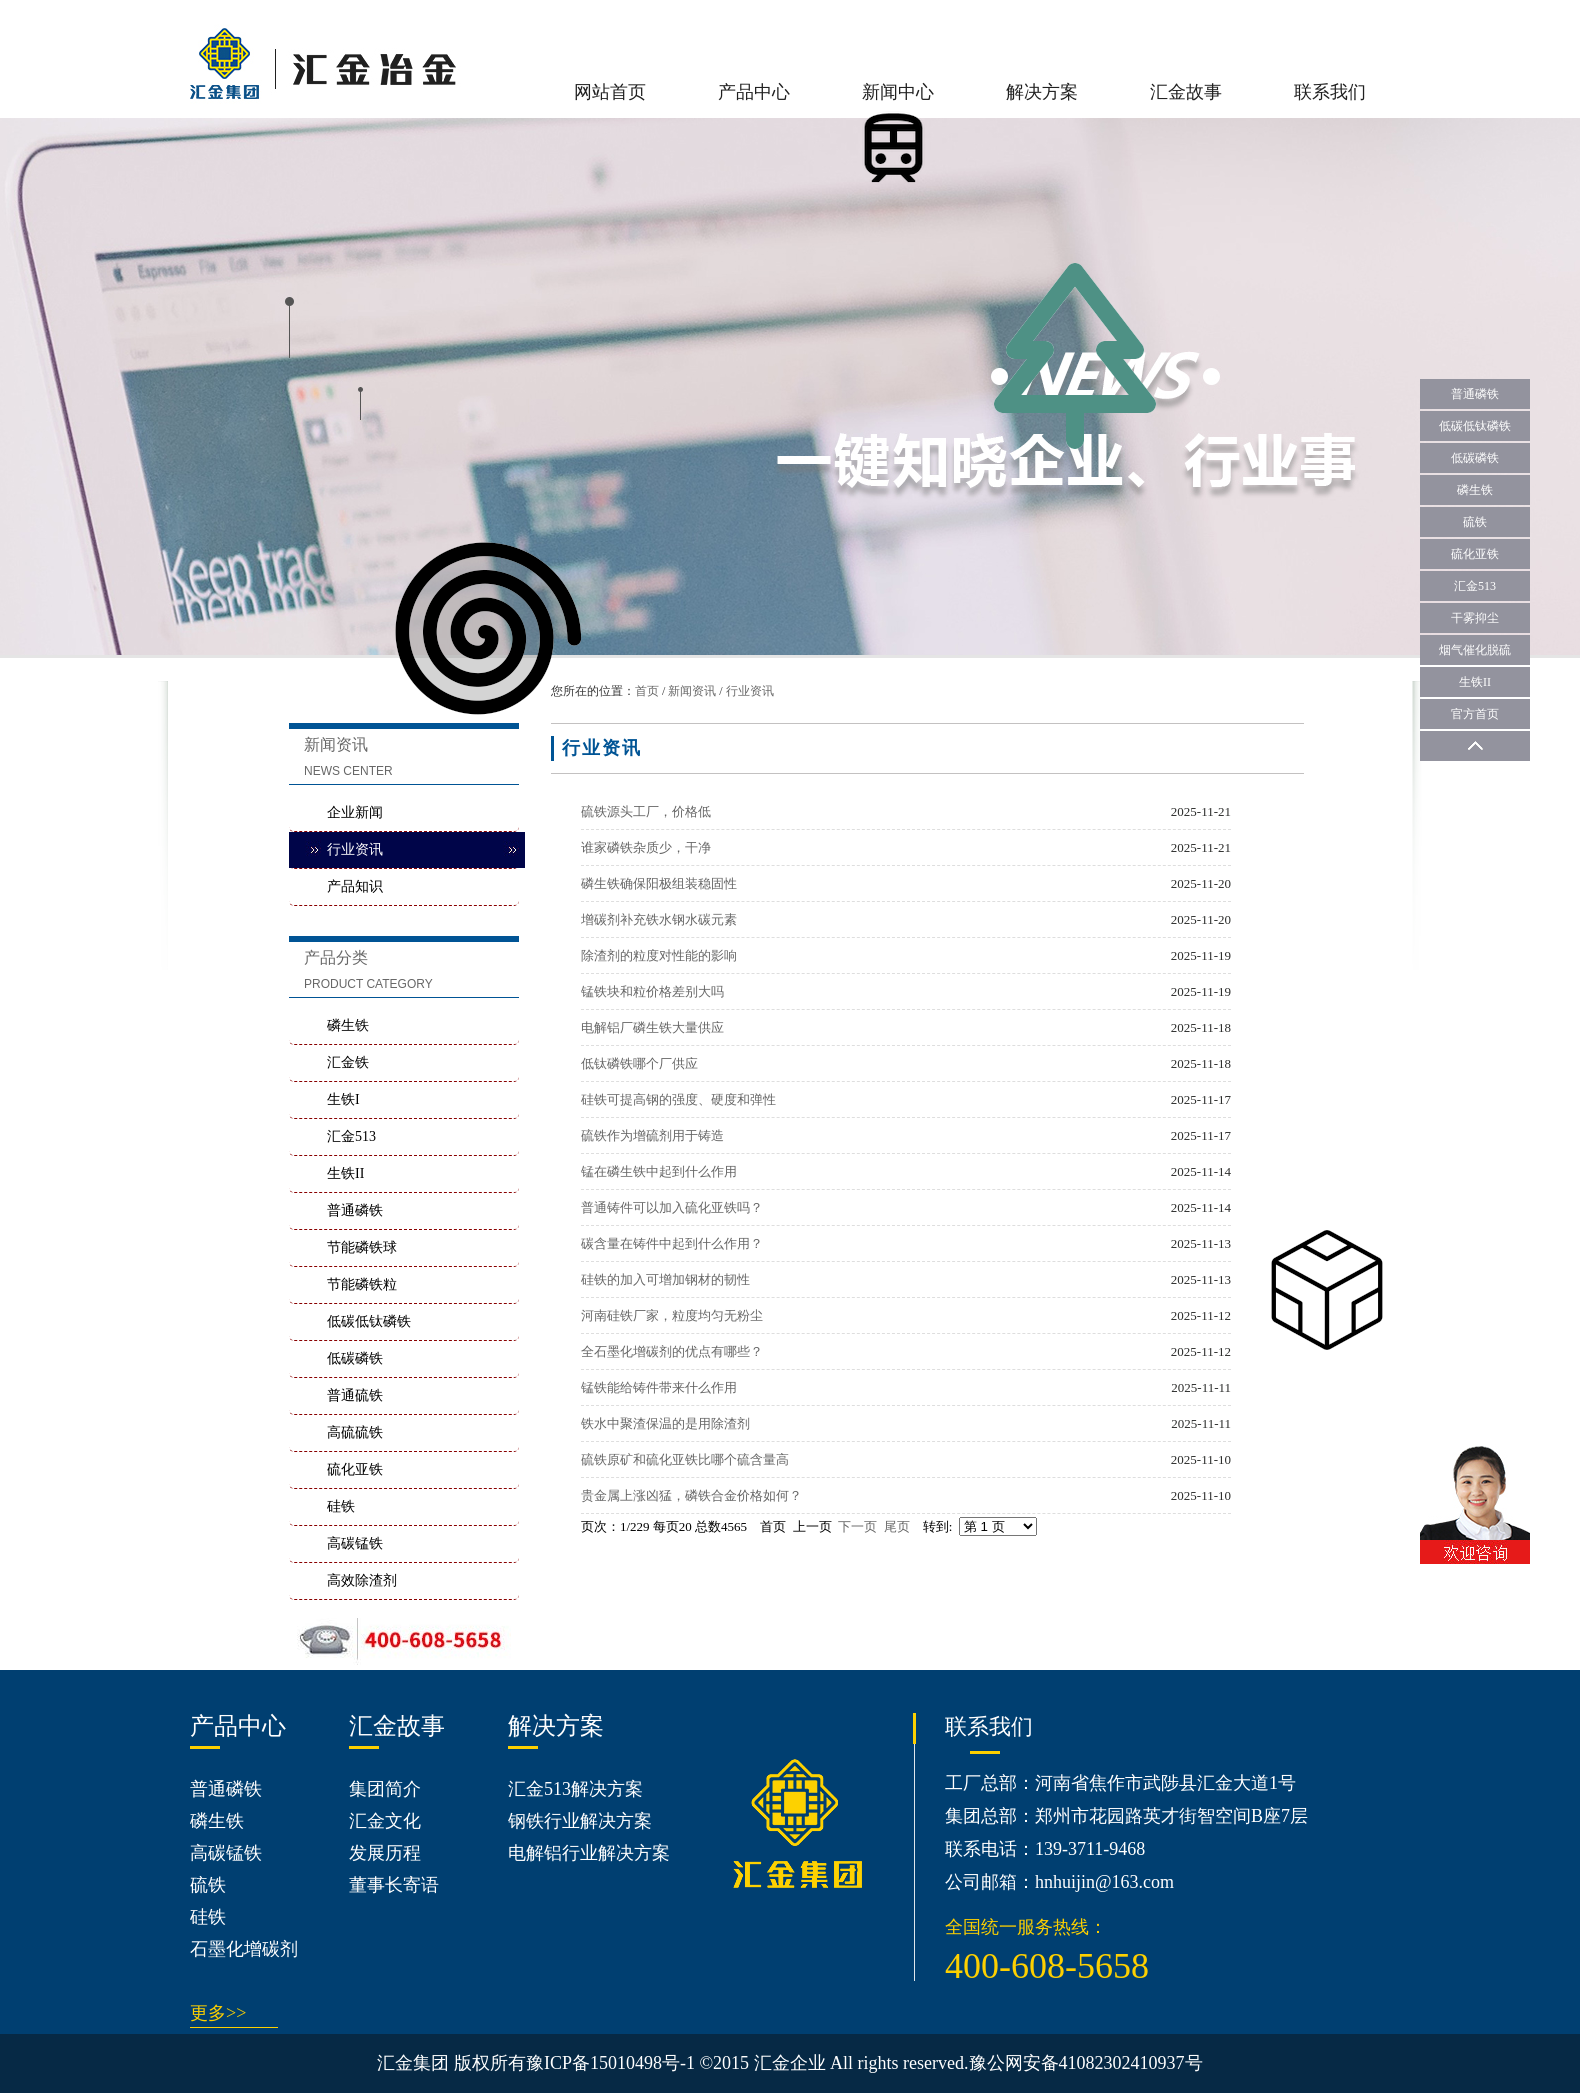 Image resolution: width=1580 pixels, height=2093 pixels. What do you see at coordinates (893, 149) in the screenshot?
I see `view train schedules or routes` at bounding box center [893, 149].